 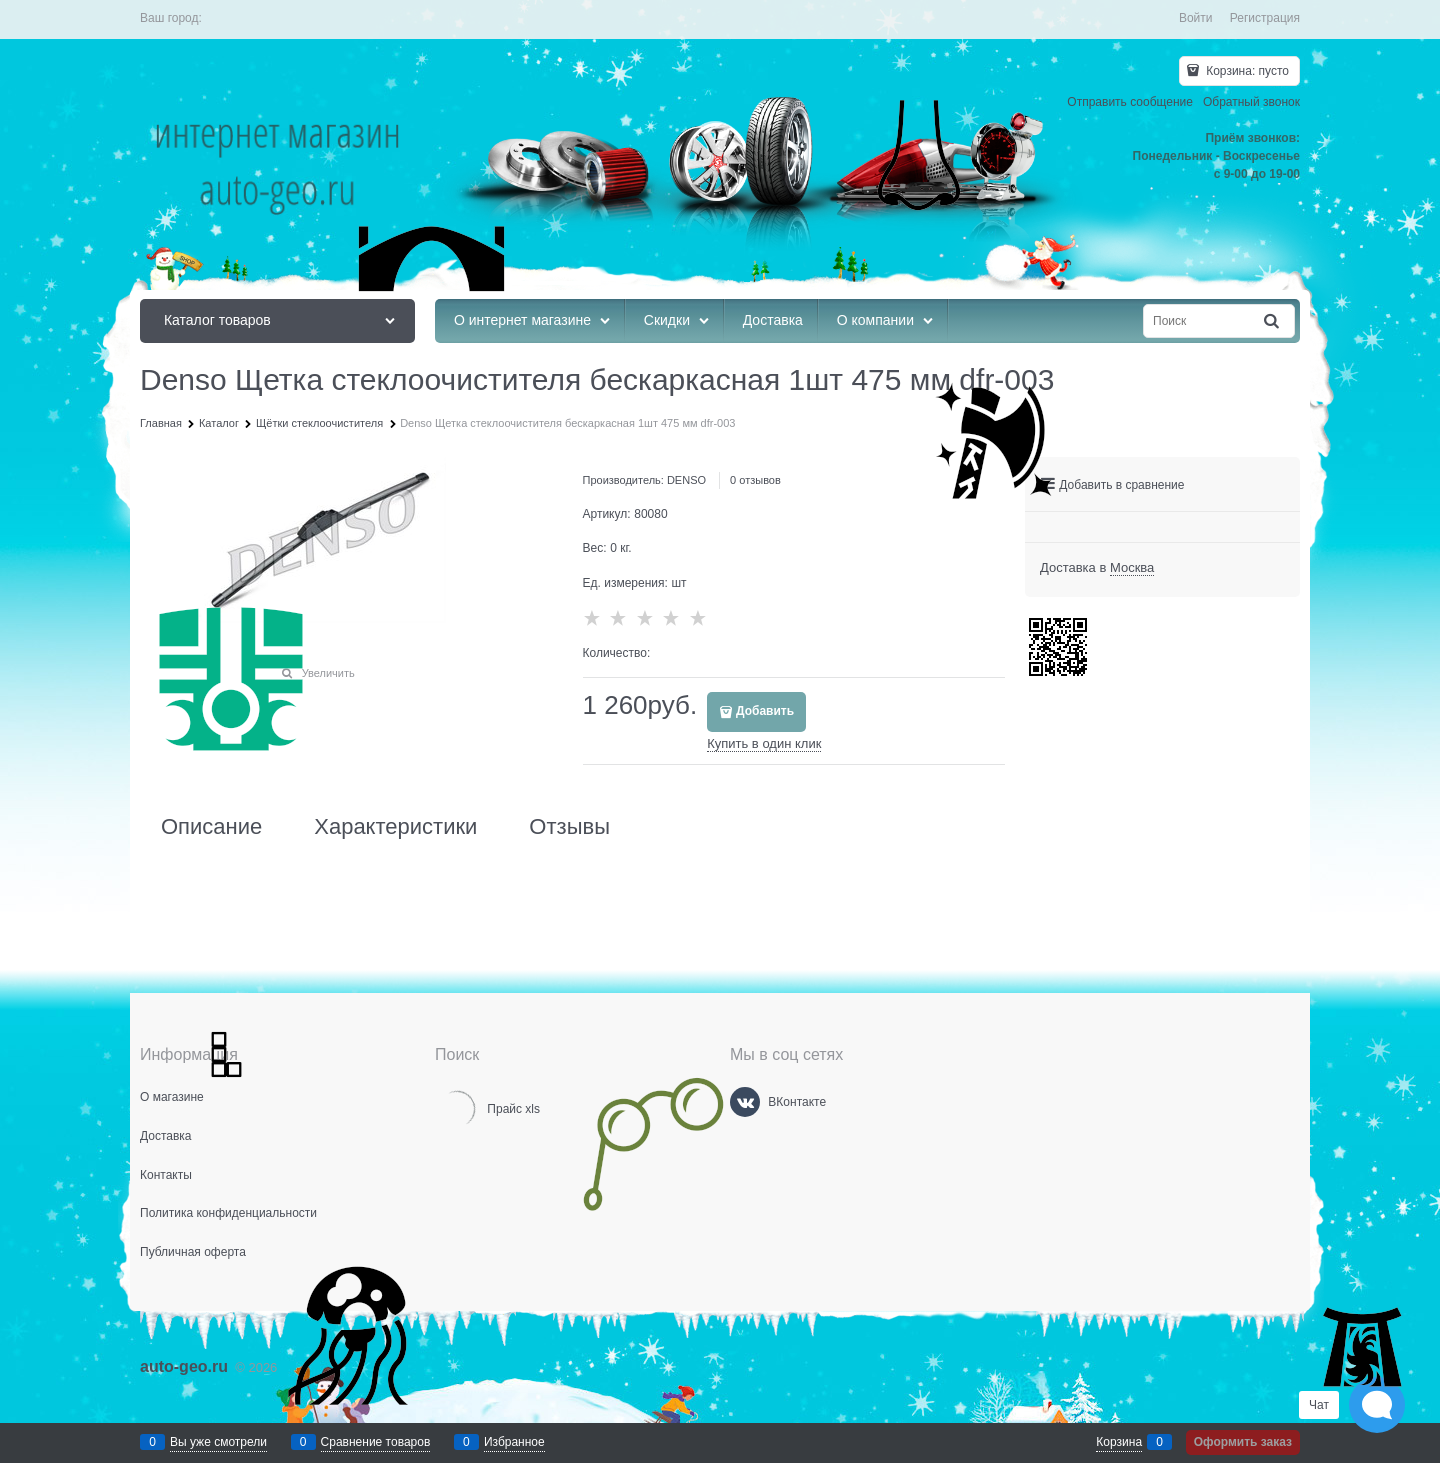 What do you see at coordinates (431, 223) in the screenshot?
I see `build or place a bridge structure` at bounding box center [431, 223].